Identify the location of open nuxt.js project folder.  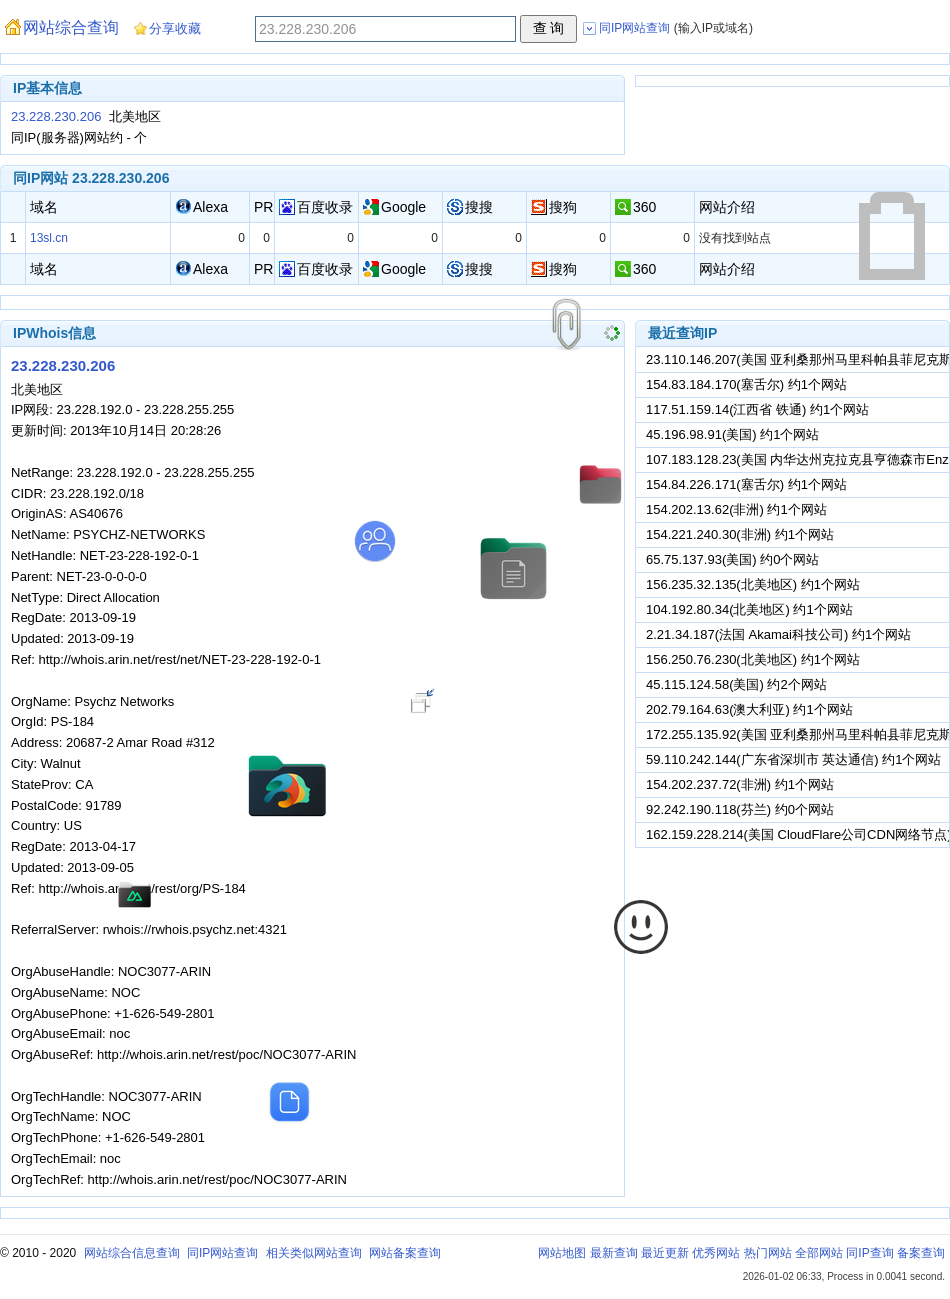
(134, 895).